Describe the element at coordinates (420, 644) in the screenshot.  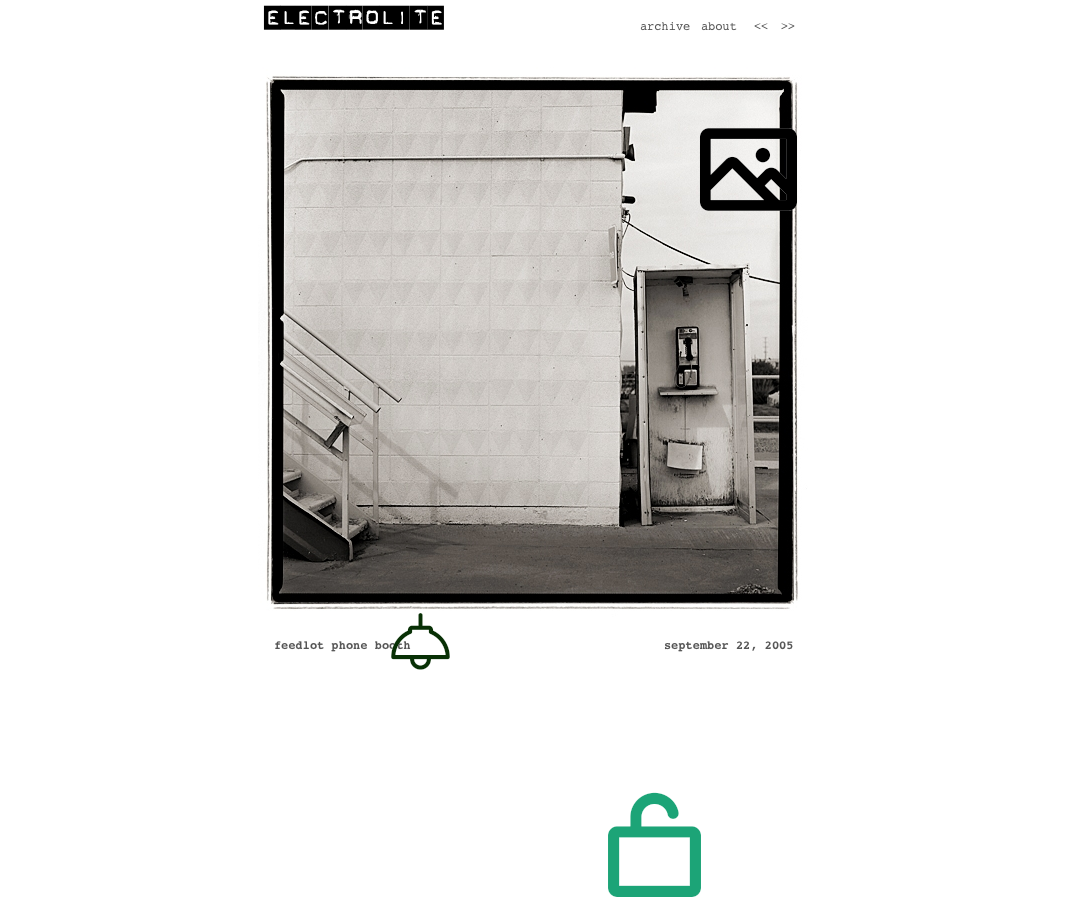
I see `toggle pendant lamp or ceiling light` at that location.